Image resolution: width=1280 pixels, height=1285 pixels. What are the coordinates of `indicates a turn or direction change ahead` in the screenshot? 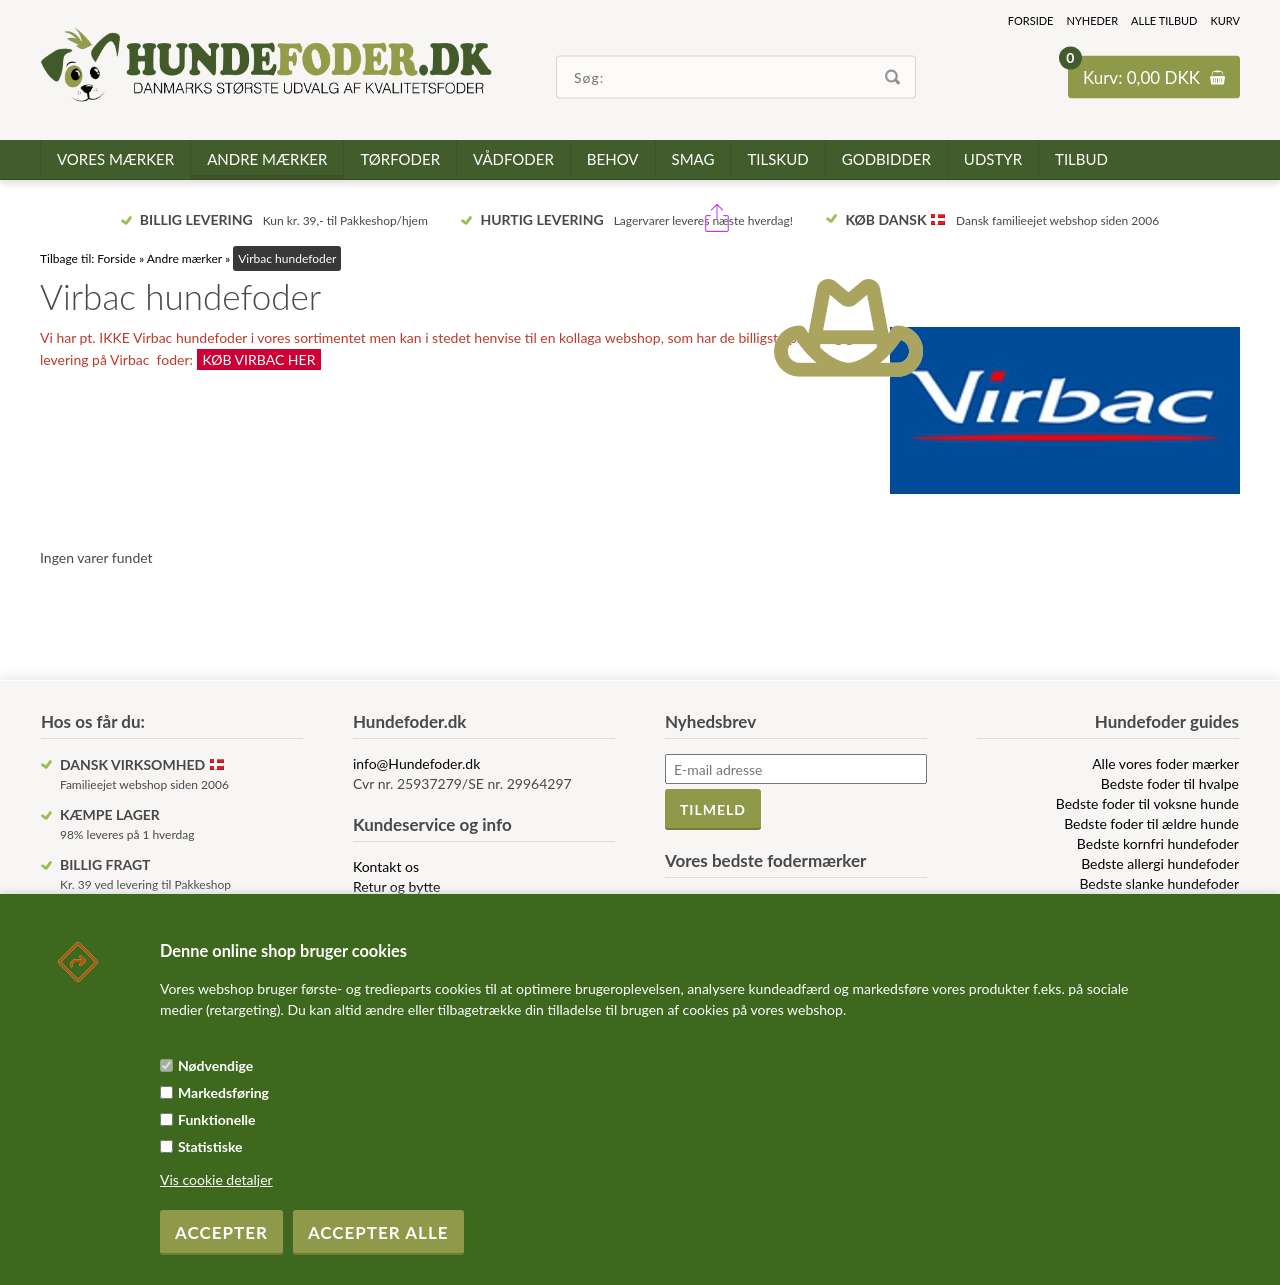 It's located at (78, 962).